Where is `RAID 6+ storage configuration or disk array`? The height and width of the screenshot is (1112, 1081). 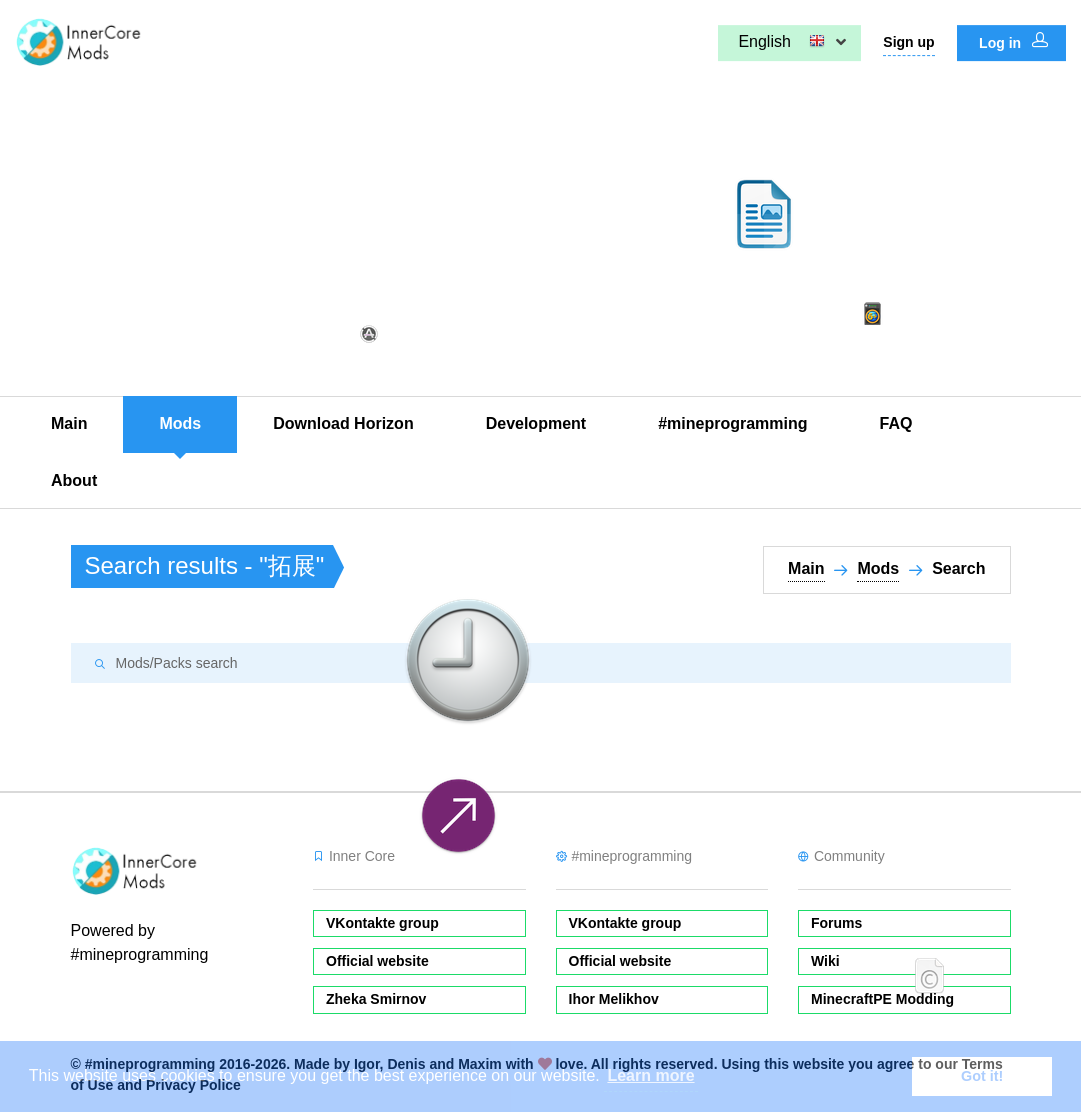
RAID 6+ storage configuration or disk array is located at coordinates (872, 313).